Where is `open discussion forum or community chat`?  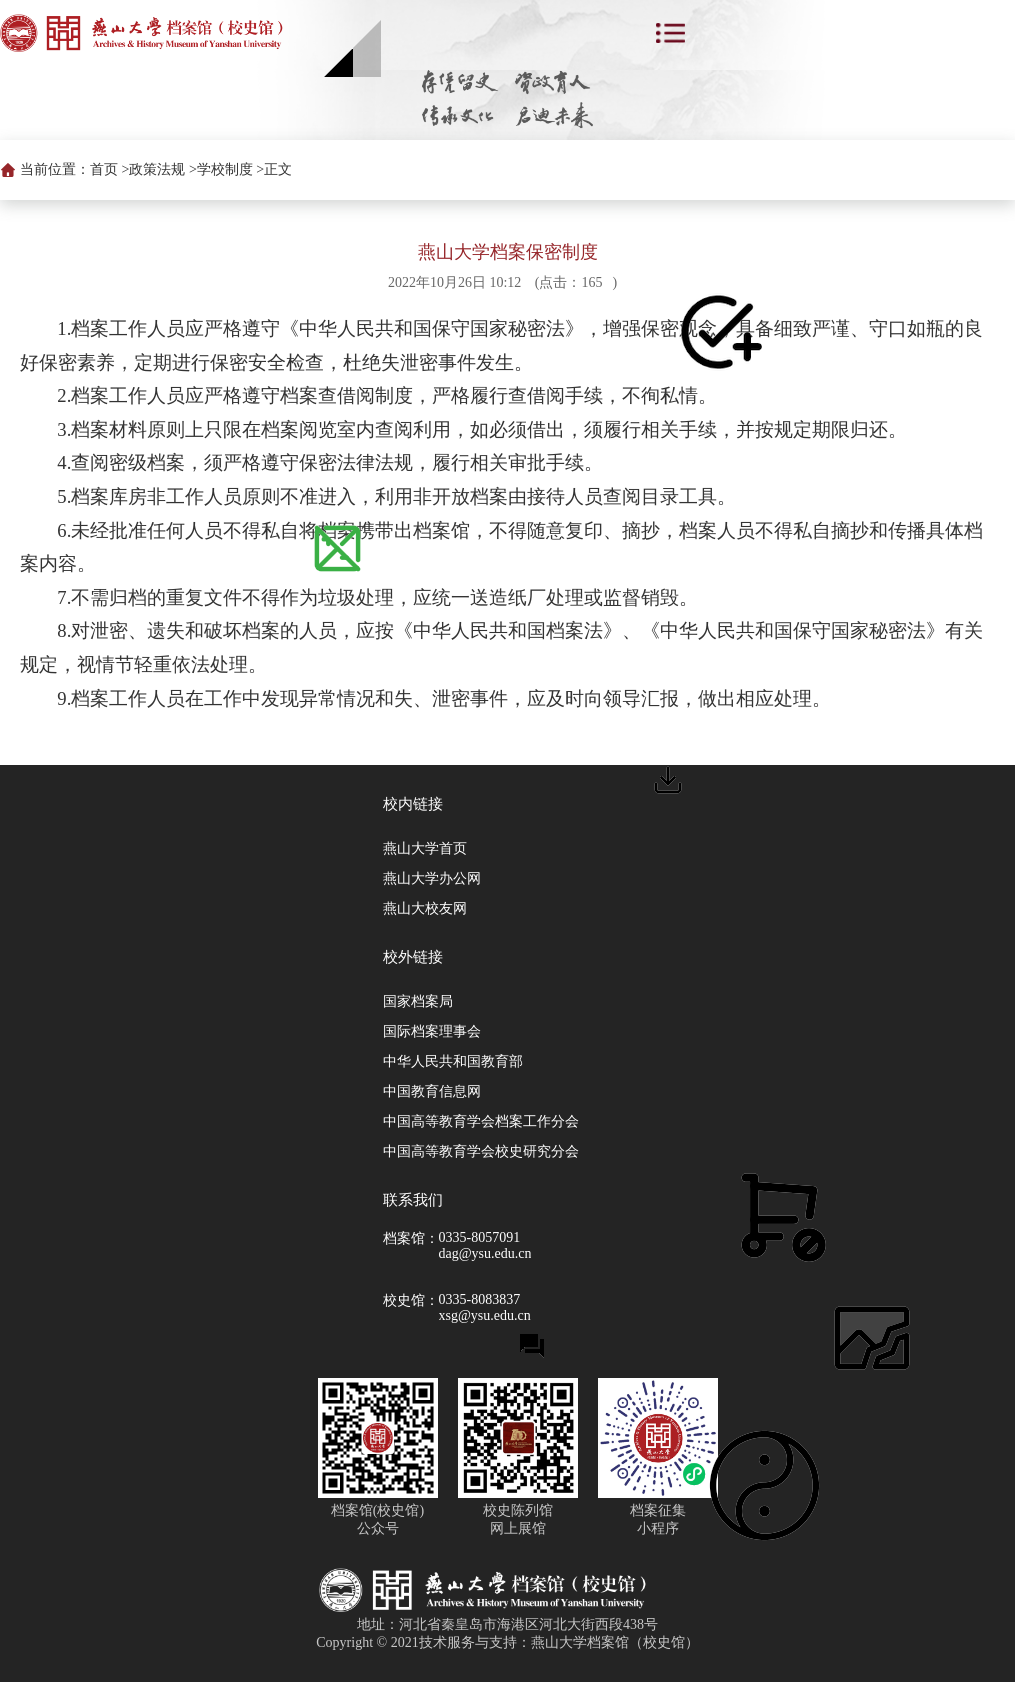 open discussion forum or community chat is located at coordinates (532, 1346).